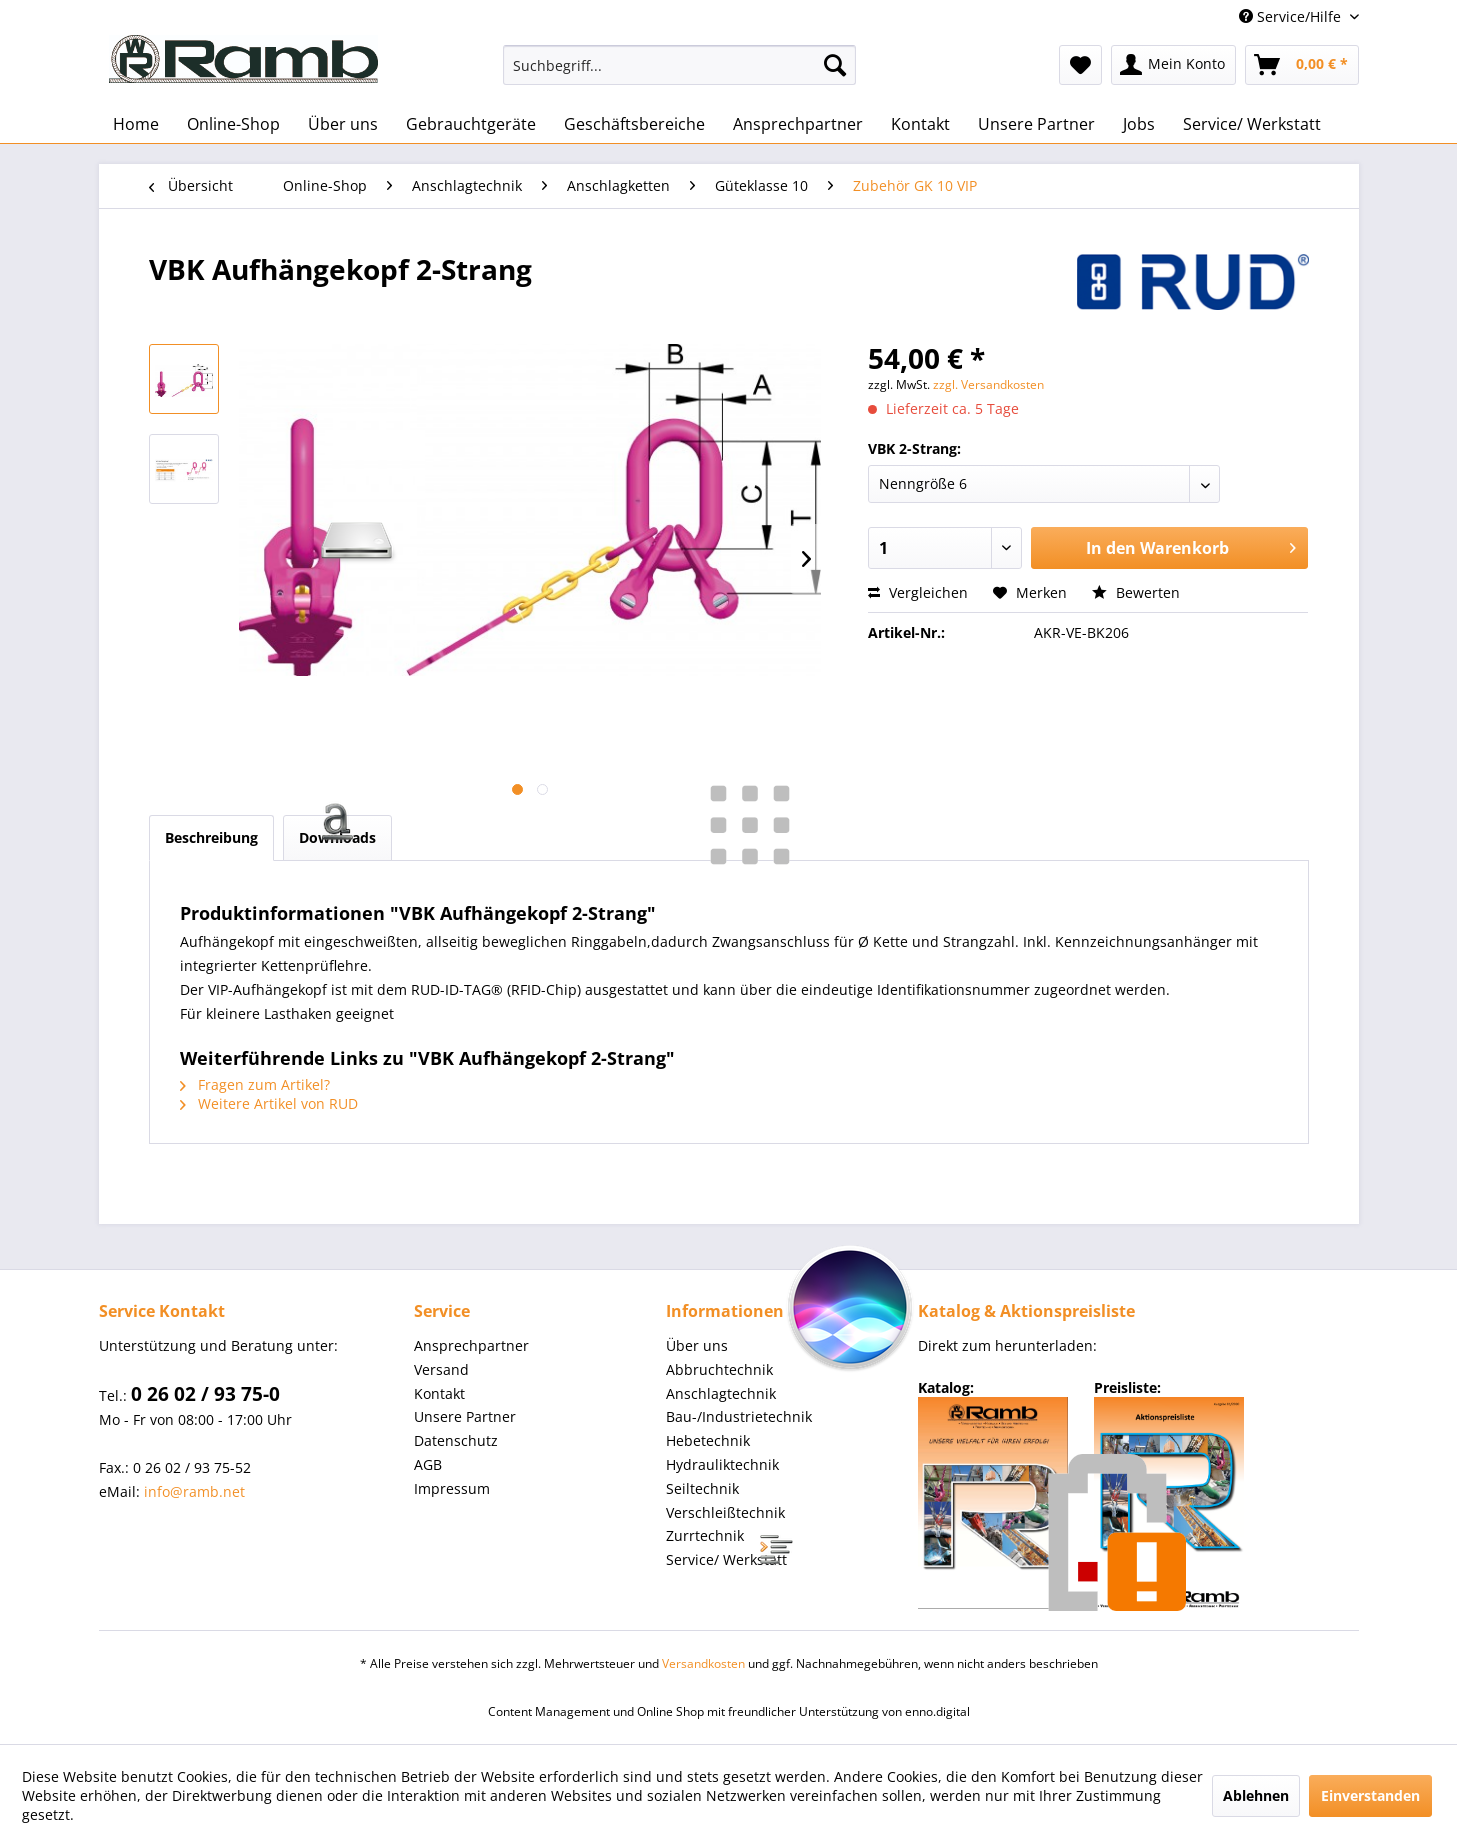 Image resolution: width=1457 pixels, height=1846 pixels. Describe the element at coordinates (850, 1307) in the screenshot. I see `open Siri settings and preferences` at that location.